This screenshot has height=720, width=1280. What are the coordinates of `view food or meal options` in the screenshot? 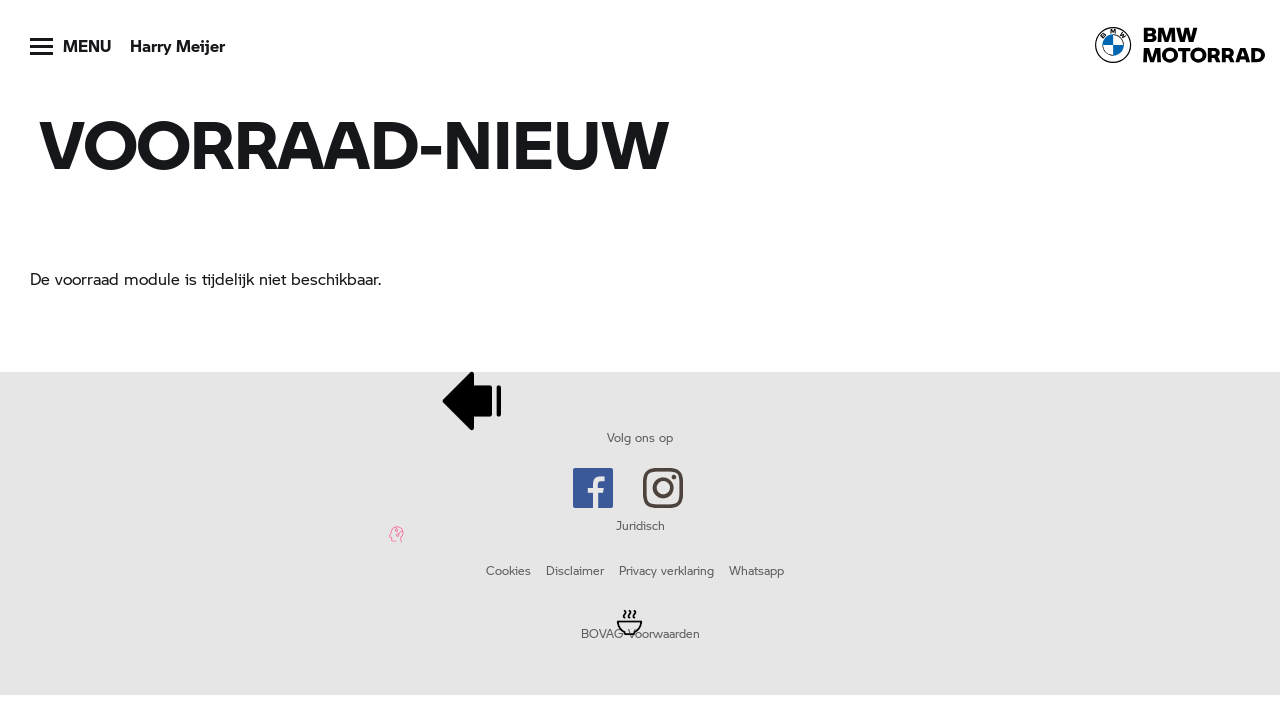 It's located at (629, 622).